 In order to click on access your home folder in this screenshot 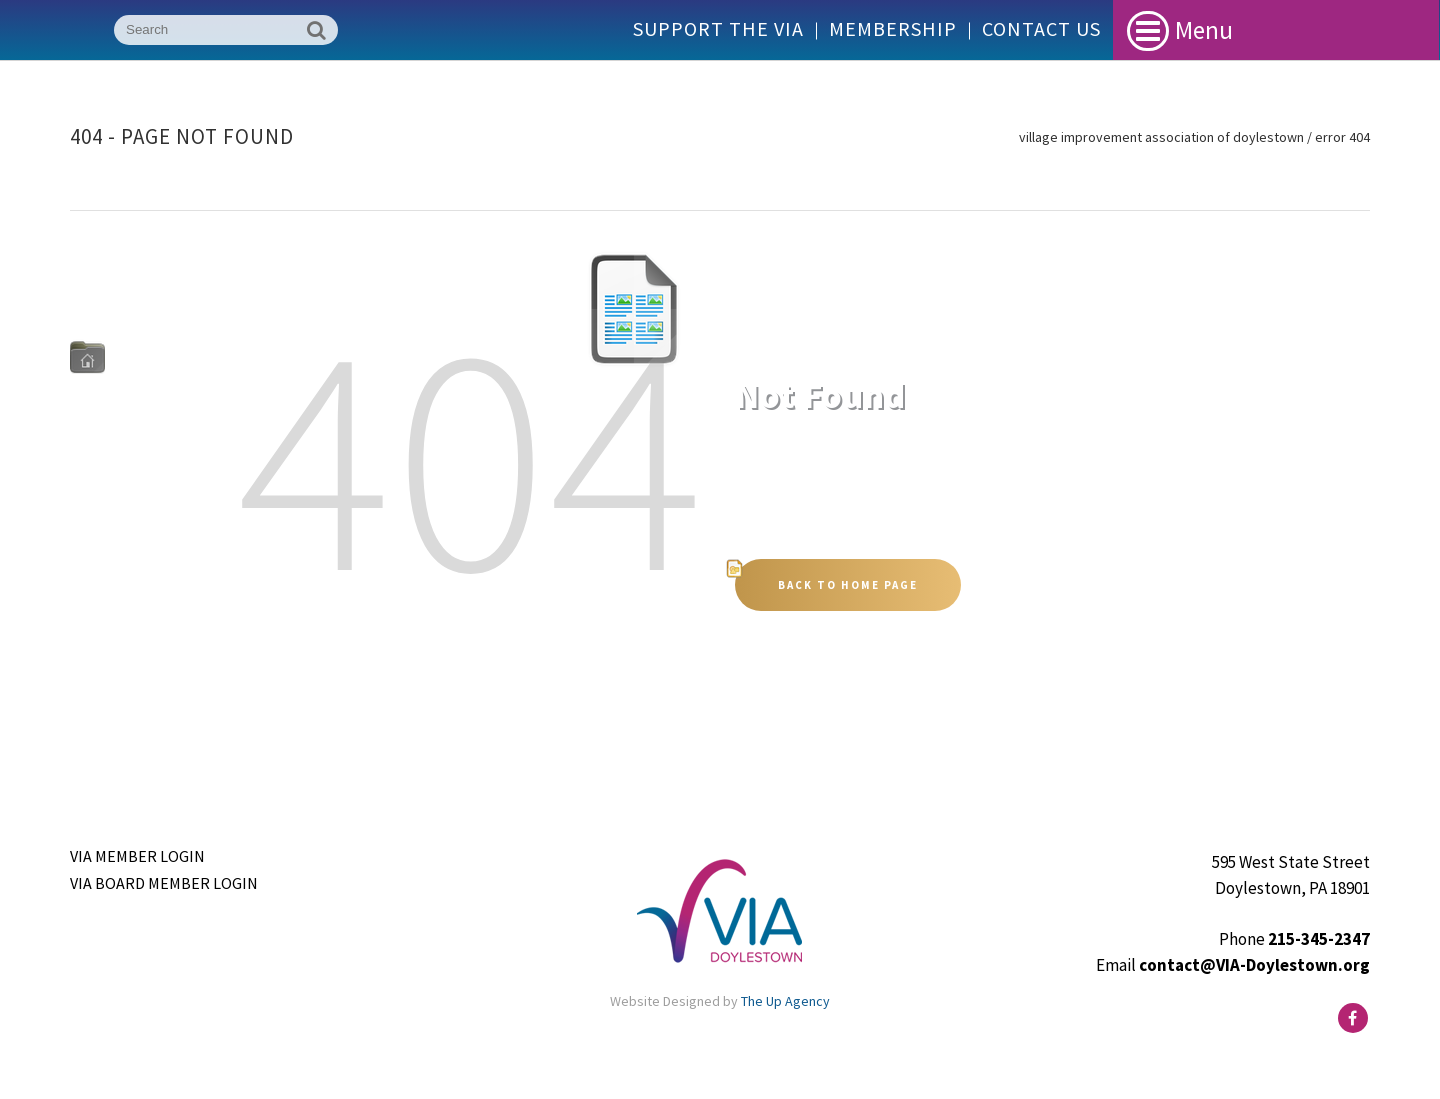, I will do `click(87, 356)`.